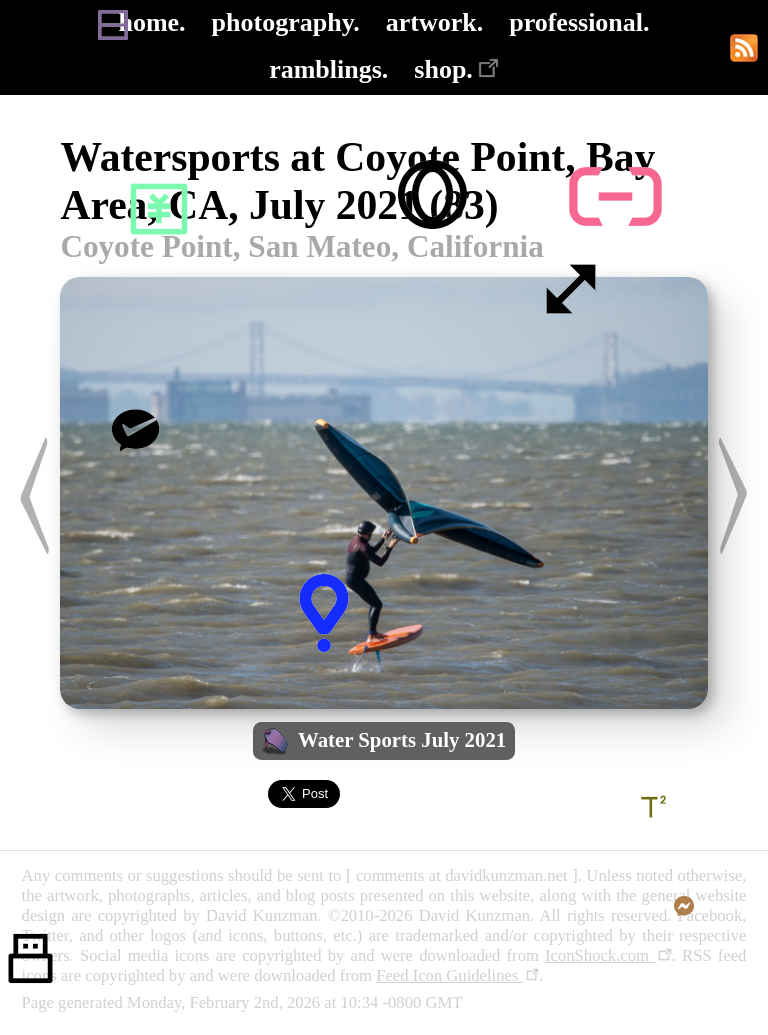 The height and width of the screenshot is (1035, 768). What do you see at coordinates (615, 196) in the screenshot?
I see `alibaba cloud services logo` at bounding box center [615, 196].